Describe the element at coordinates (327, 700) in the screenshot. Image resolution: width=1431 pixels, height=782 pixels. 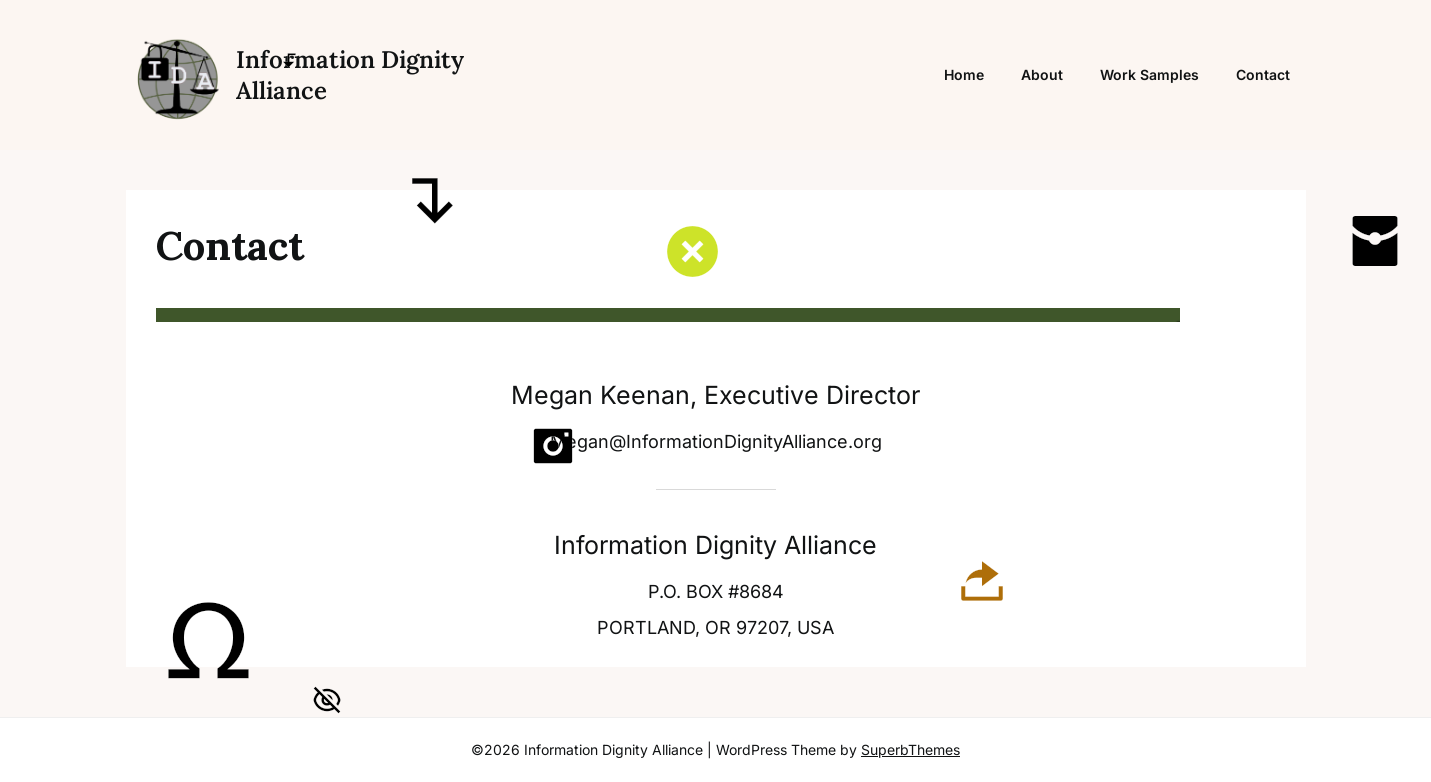
I see `hide password or sensitive content` at that location.